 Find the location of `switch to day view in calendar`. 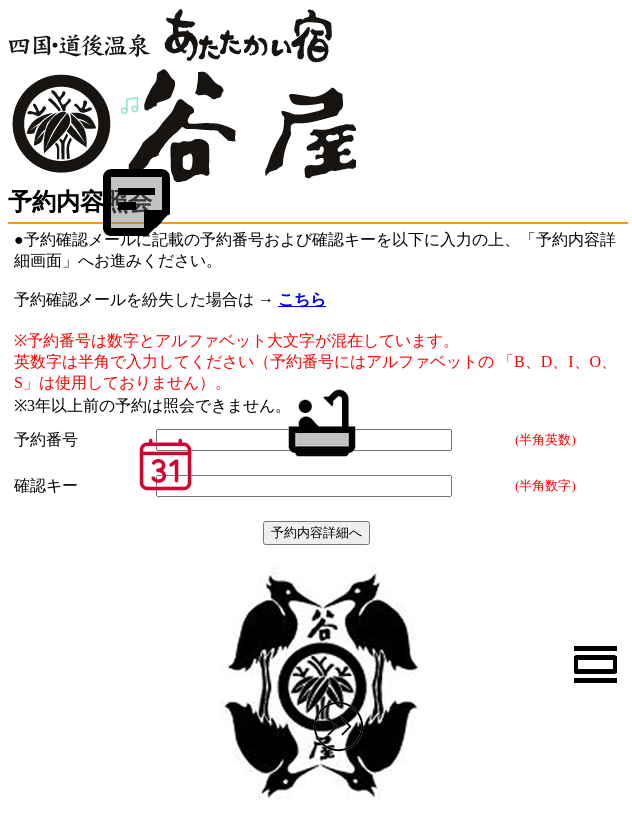

switch to day view in calendar is located at coordinates (596, 664).